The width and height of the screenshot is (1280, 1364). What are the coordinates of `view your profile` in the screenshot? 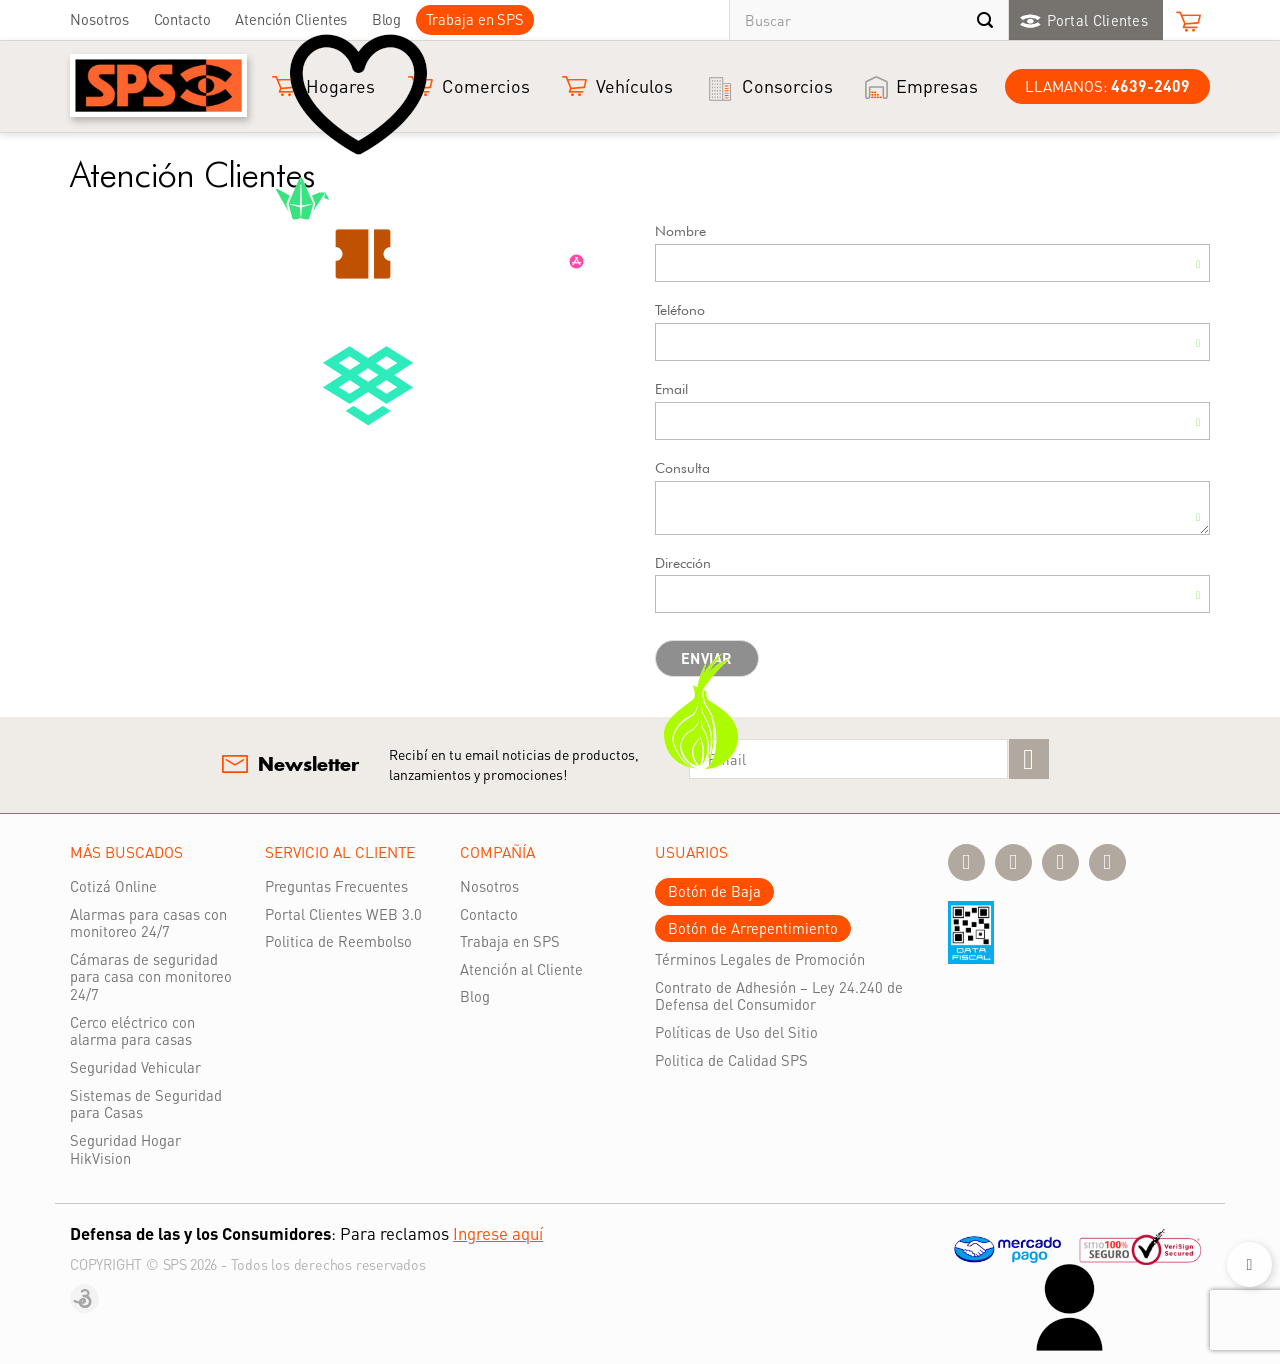 It's located at (1069, 1309).